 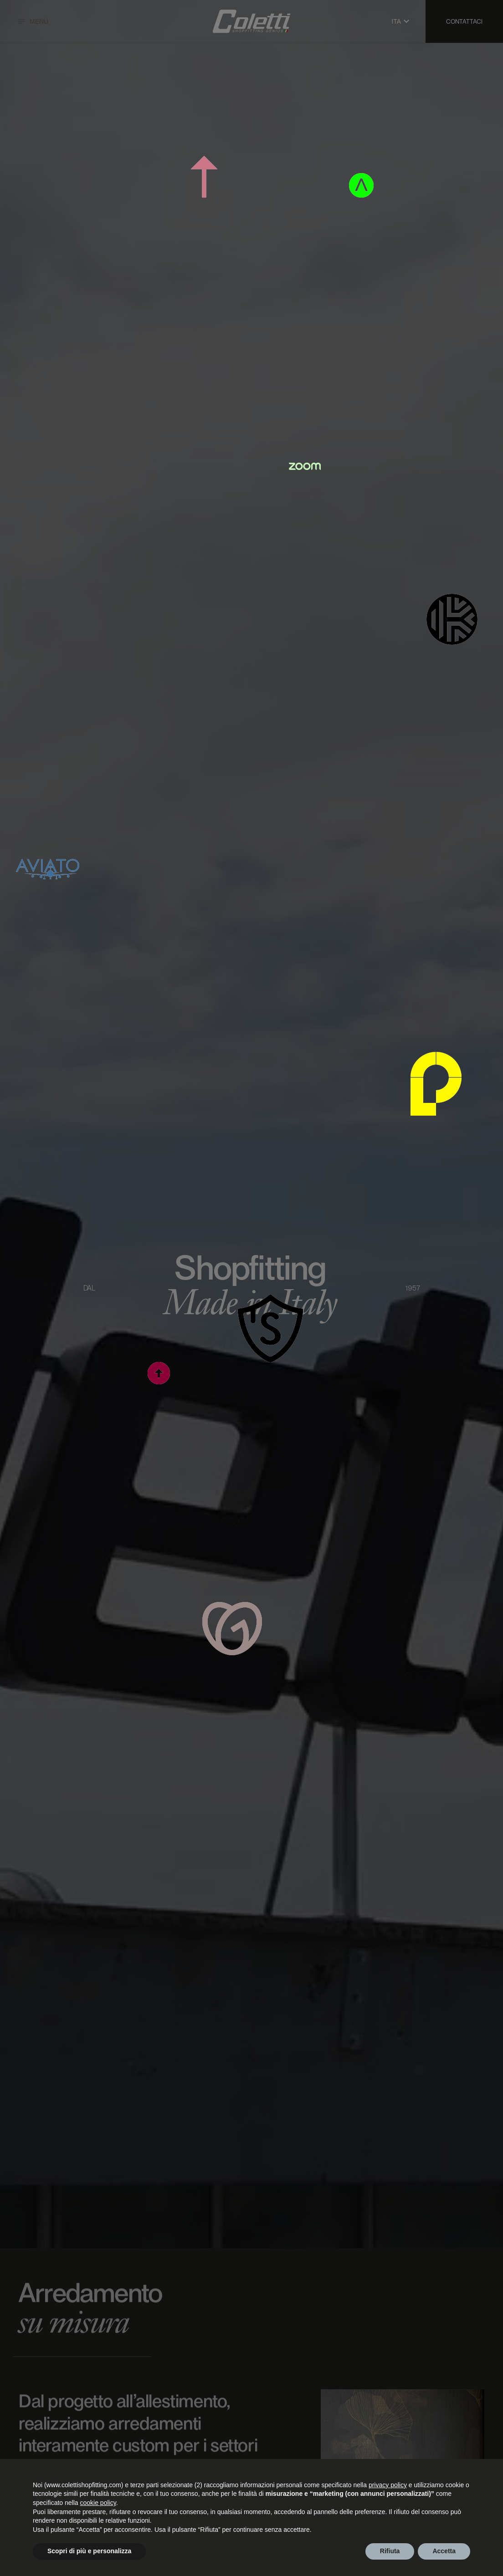 What do you see at coordinates (436, 1084) in the screenshot?
I see `open passport app` at bounding box center [436, 1084].